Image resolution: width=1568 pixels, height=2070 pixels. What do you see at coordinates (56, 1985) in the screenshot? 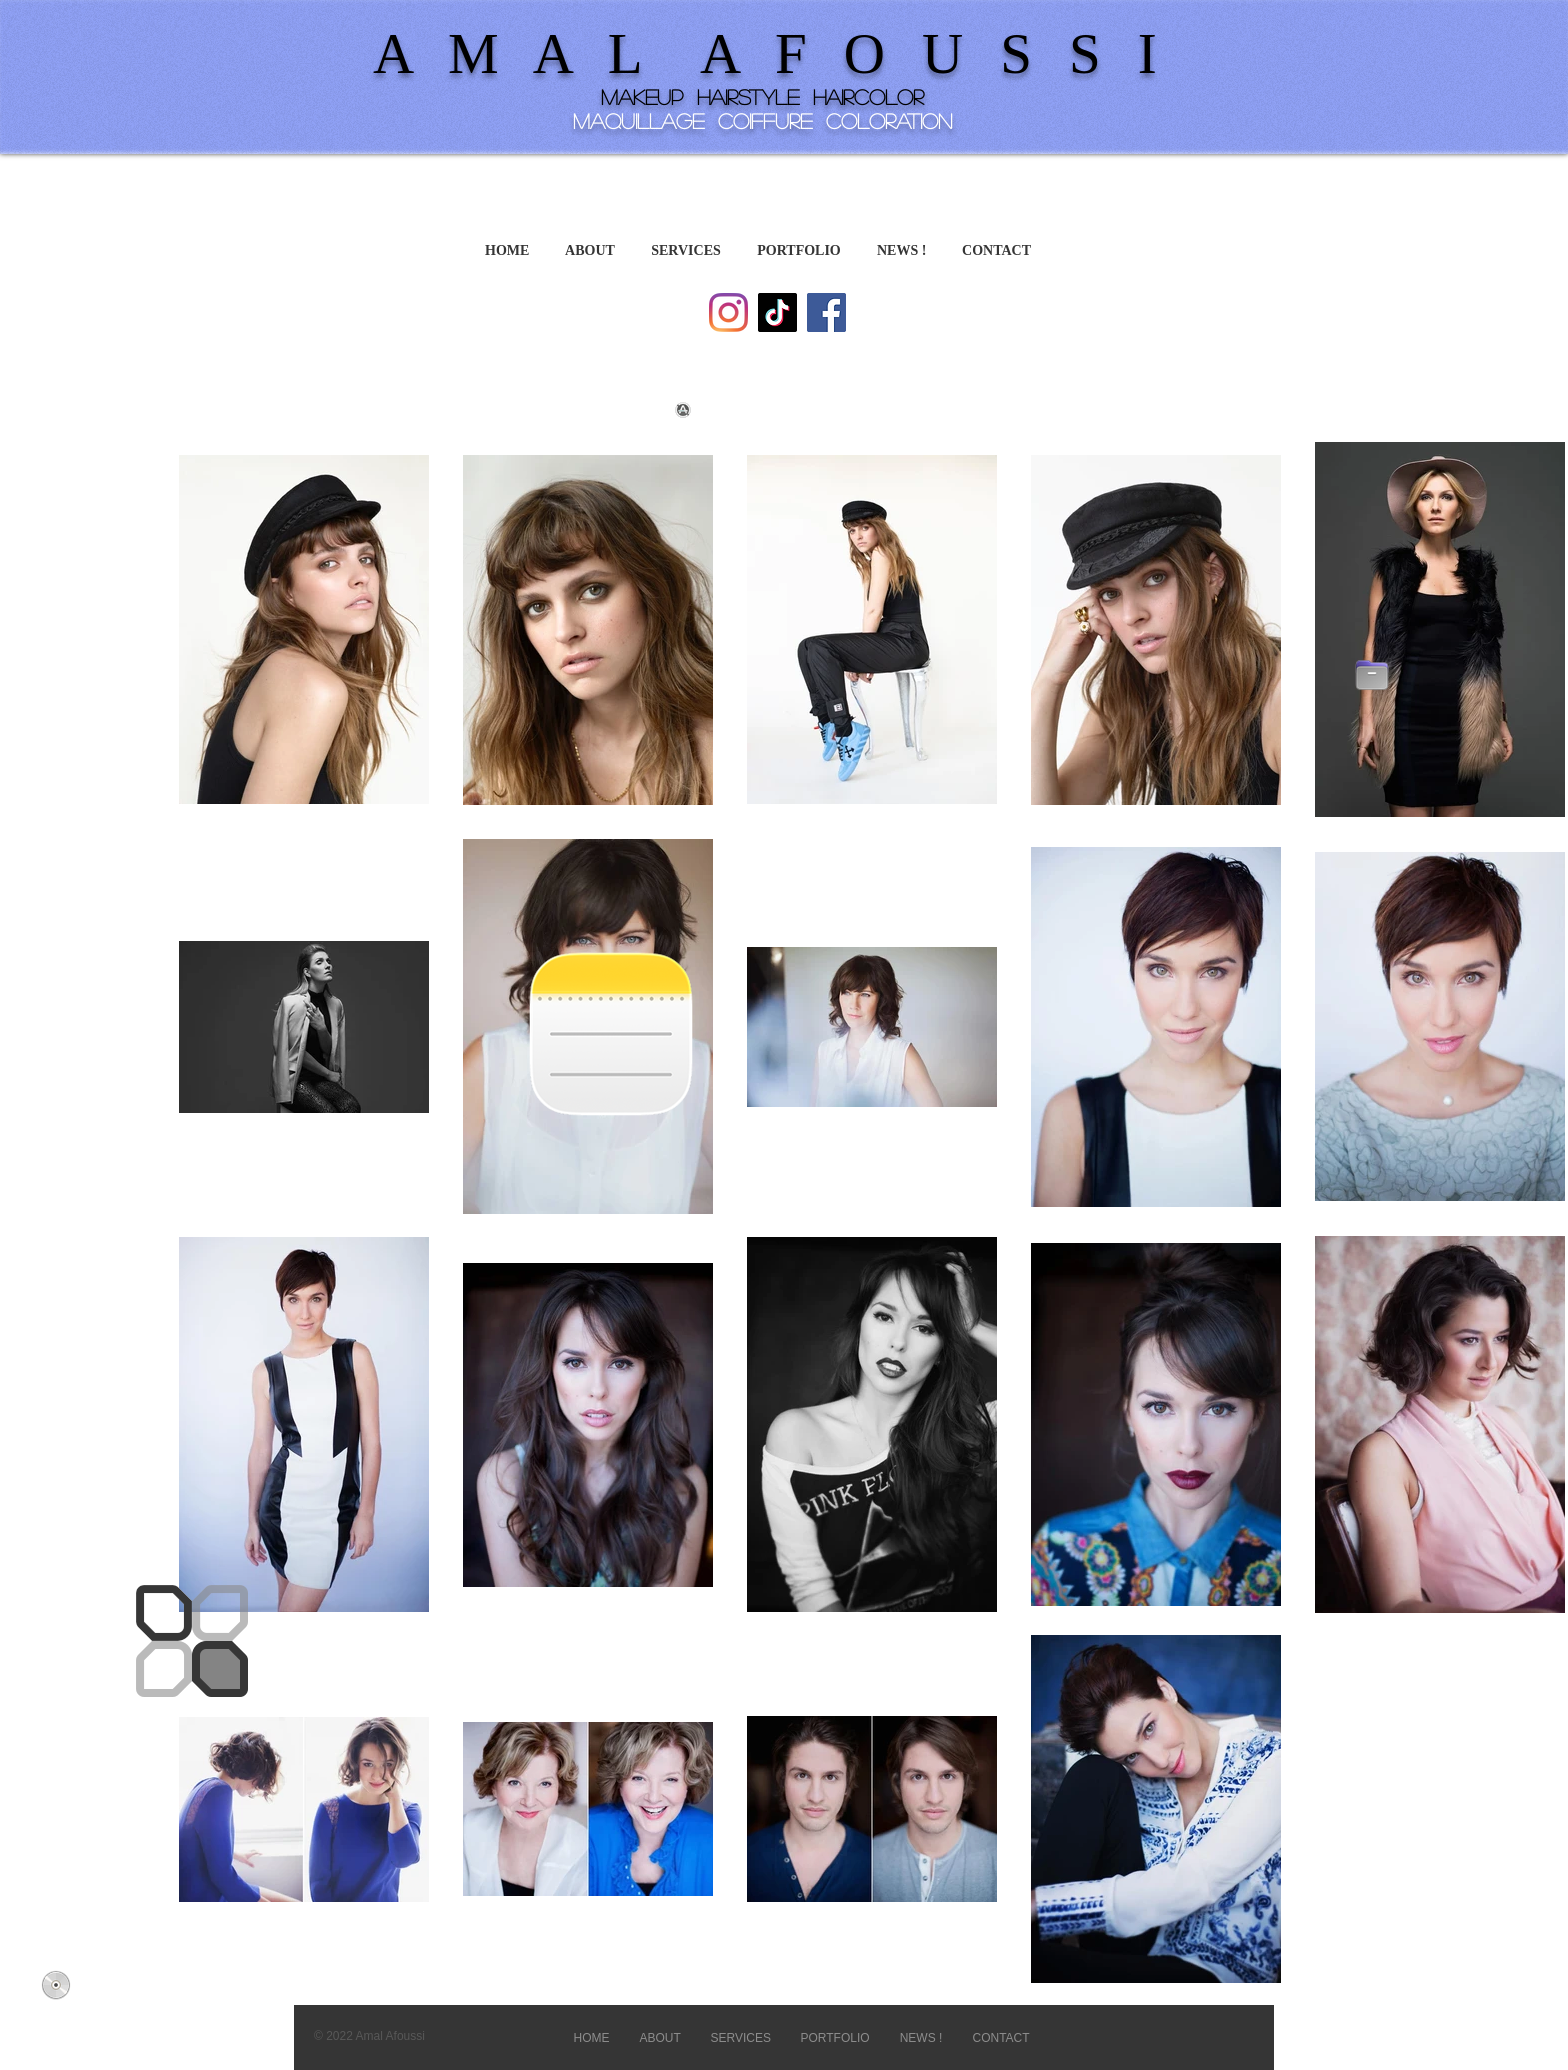
I see `access DVD-ROM drive` at bounding box center [56, 1985].